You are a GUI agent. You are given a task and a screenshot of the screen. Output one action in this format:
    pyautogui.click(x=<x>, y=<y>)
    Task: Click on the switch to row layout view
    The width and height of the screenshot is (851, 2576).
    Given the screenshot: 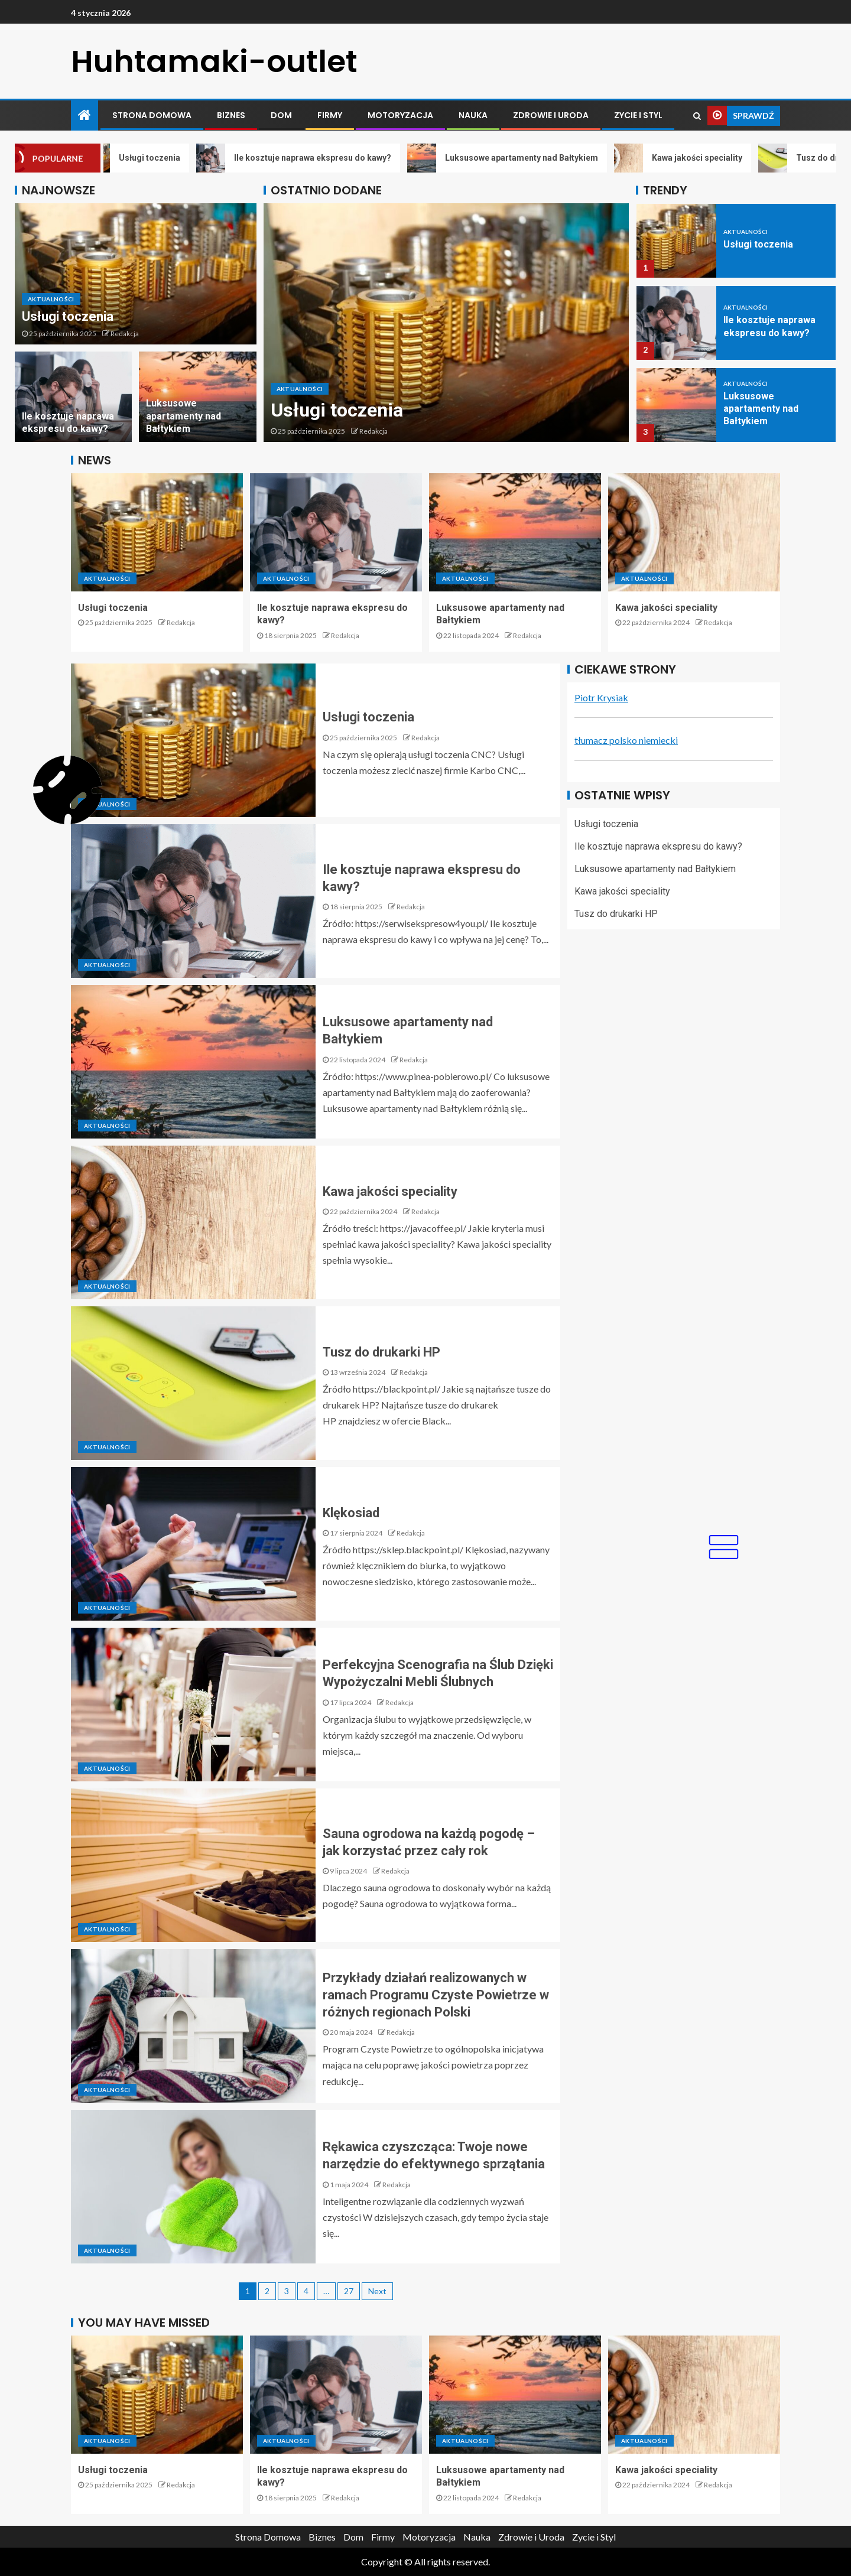 What is the action you would take?
    pyautogui.click(x=723, y=1547)
    